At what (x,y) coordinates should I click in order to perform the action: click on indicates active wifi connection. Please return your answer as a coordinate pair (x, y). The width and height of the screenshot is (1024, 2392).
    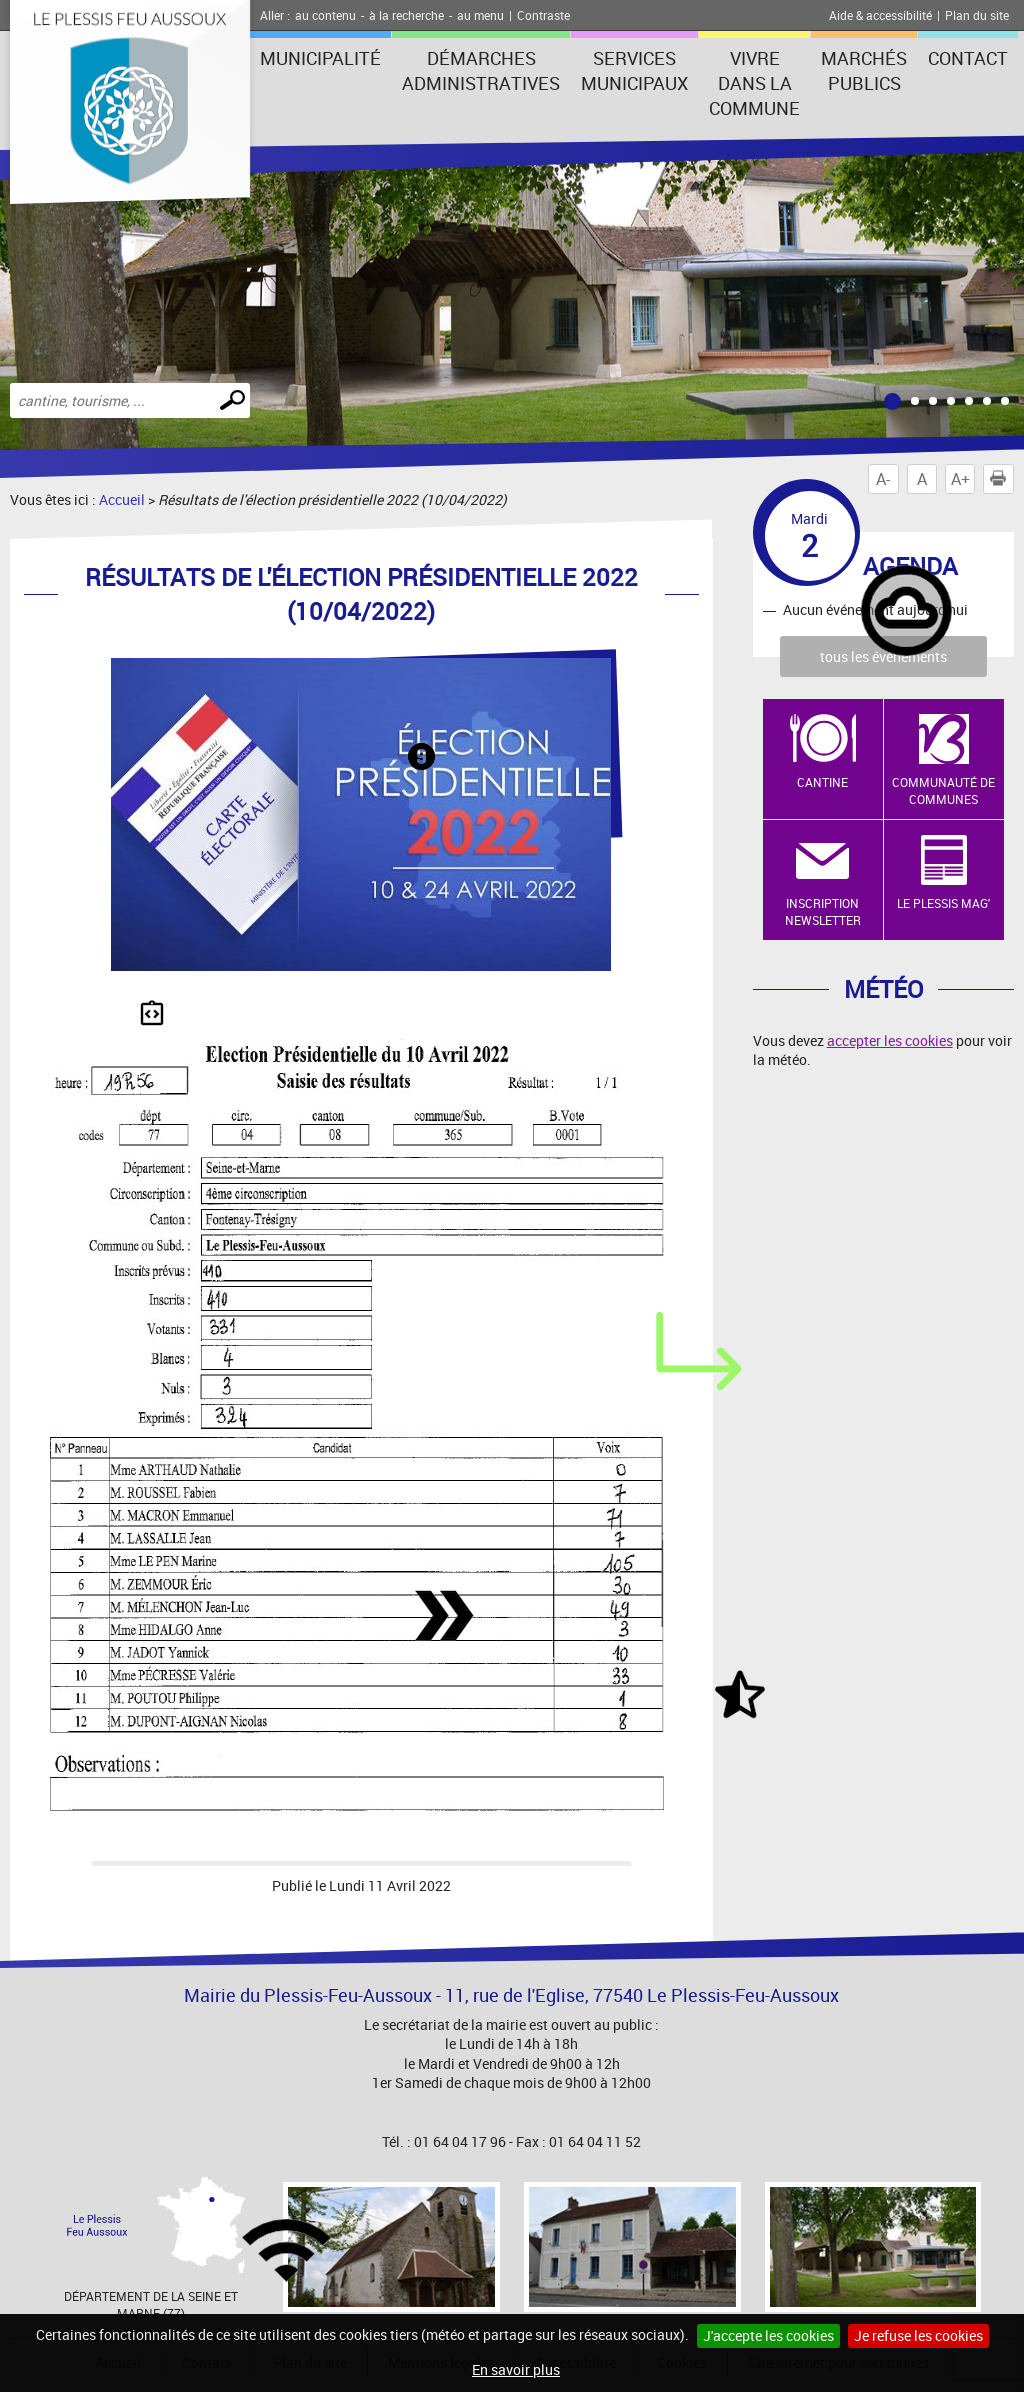
    Looking at the image, I should click on (286, 2249).